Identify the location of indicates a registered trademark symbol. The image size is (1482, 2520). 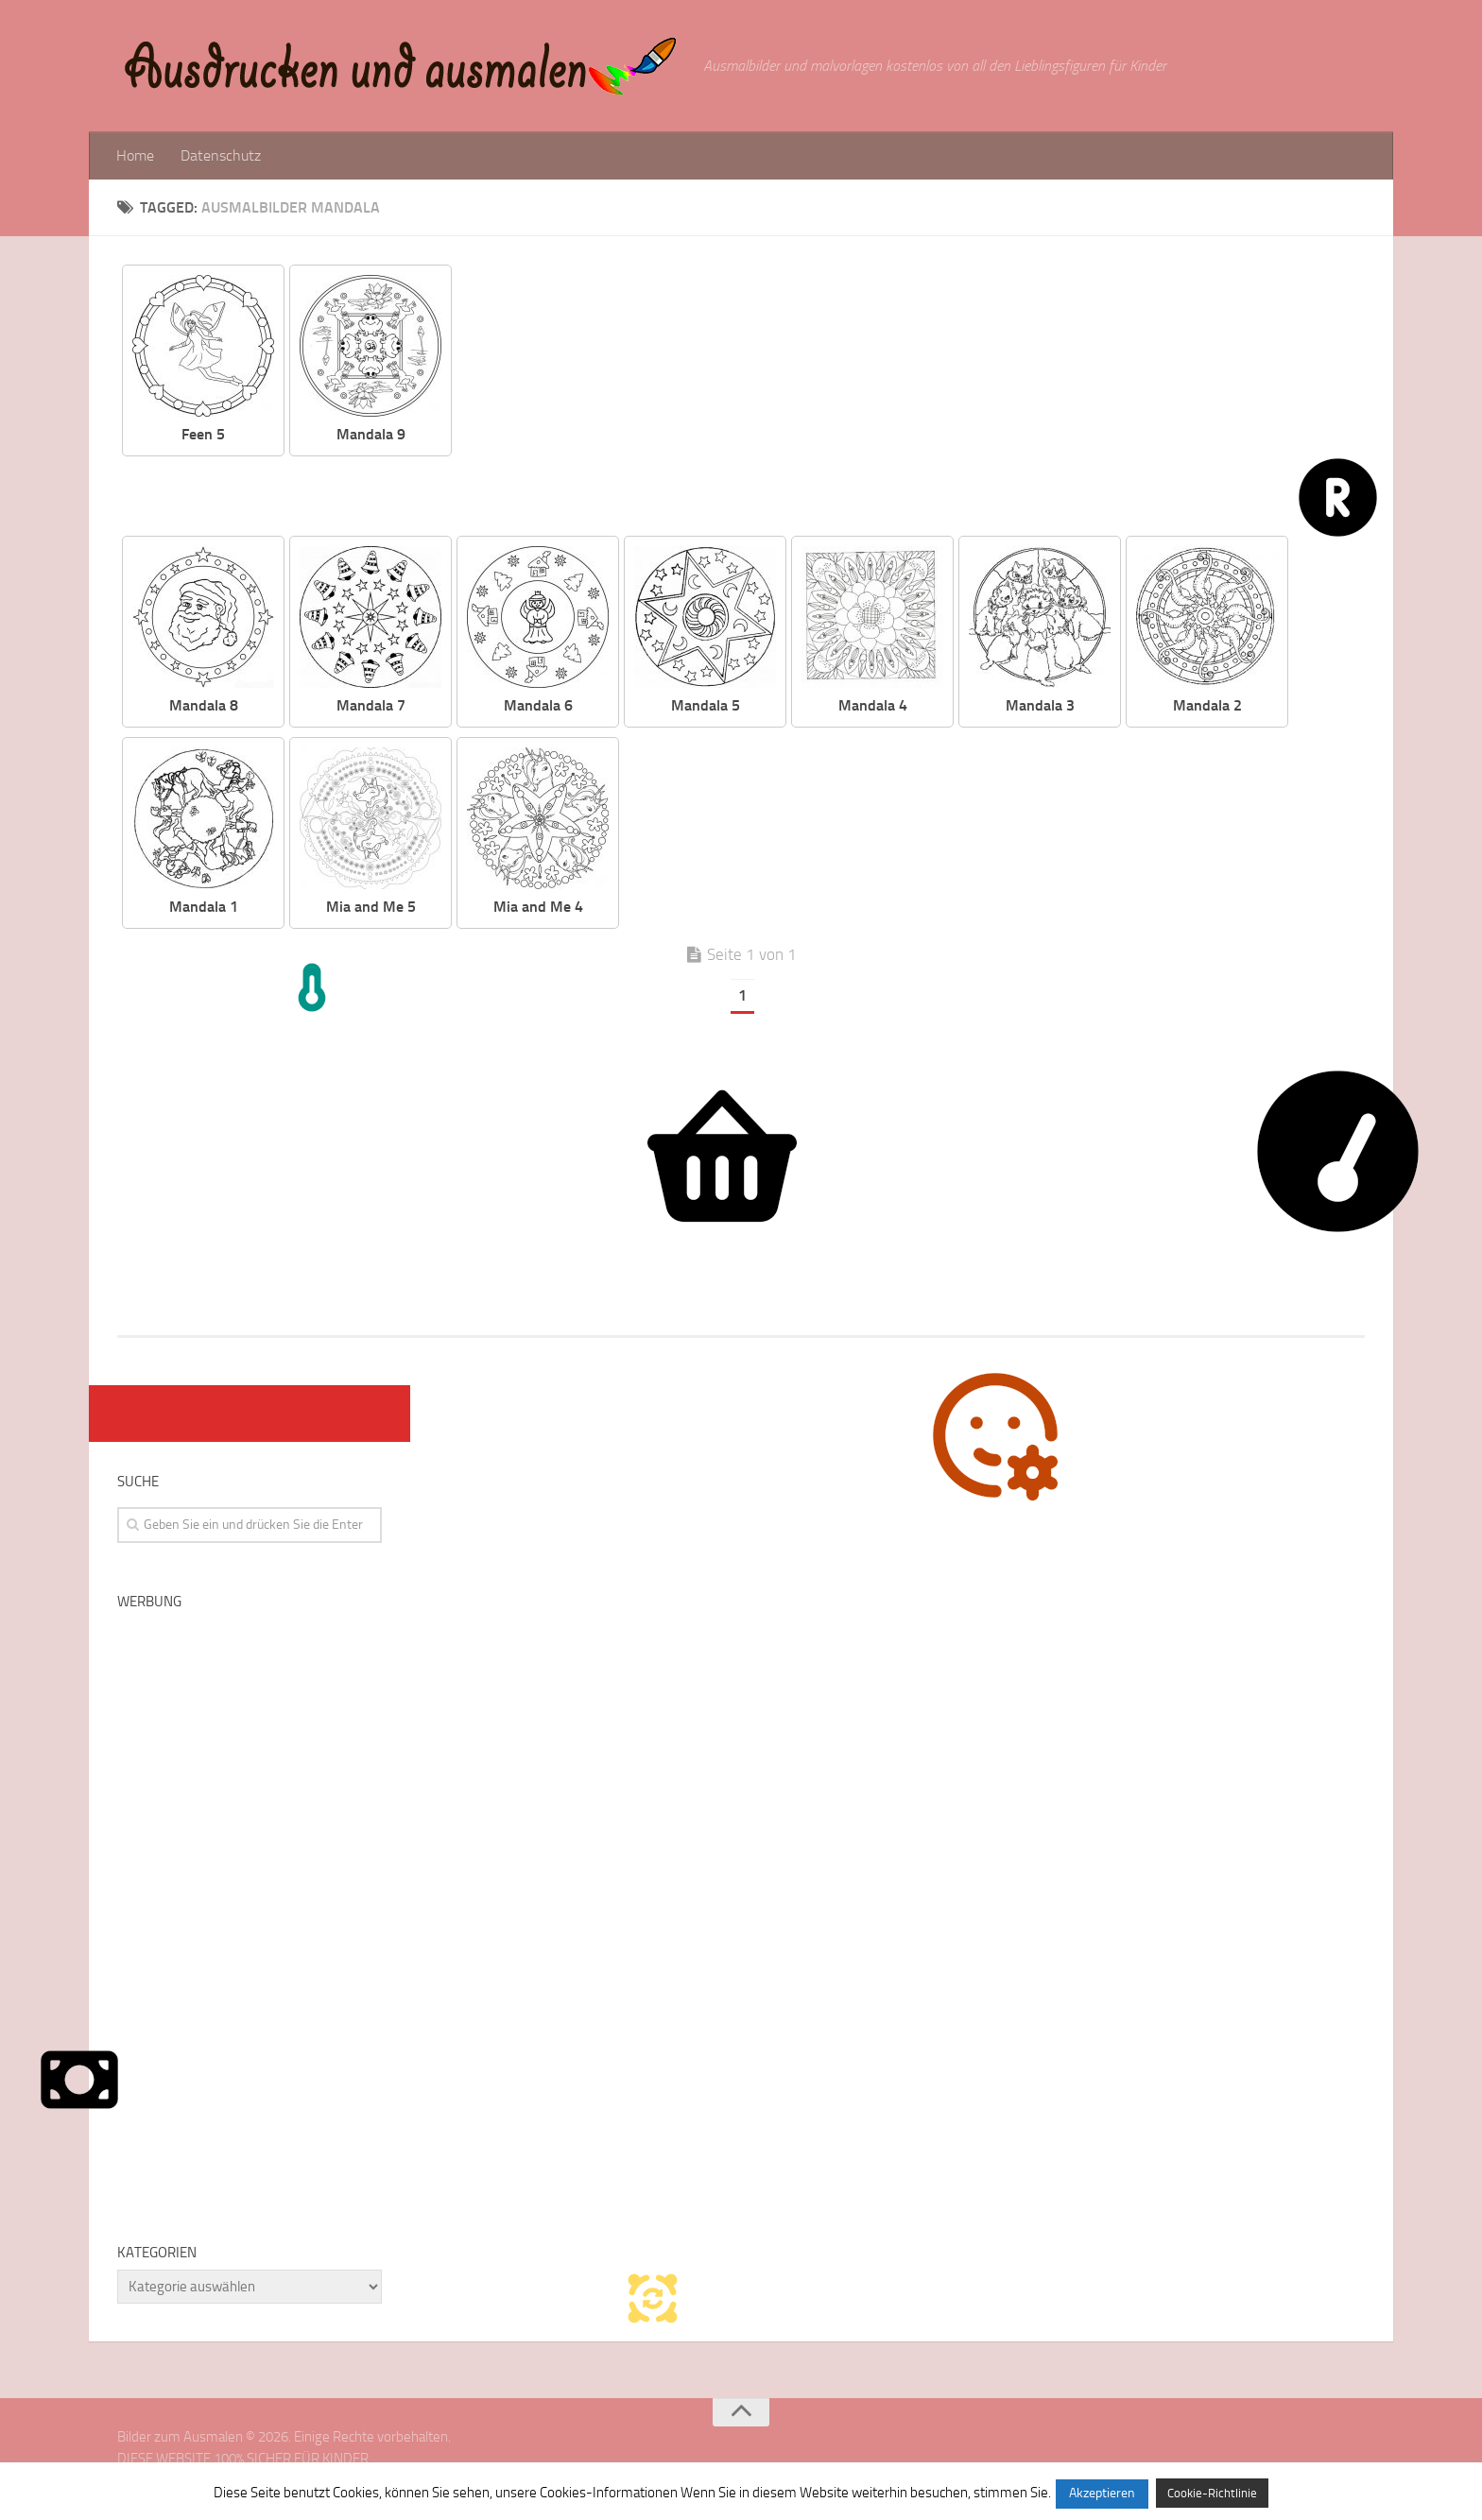
(1337, 497).